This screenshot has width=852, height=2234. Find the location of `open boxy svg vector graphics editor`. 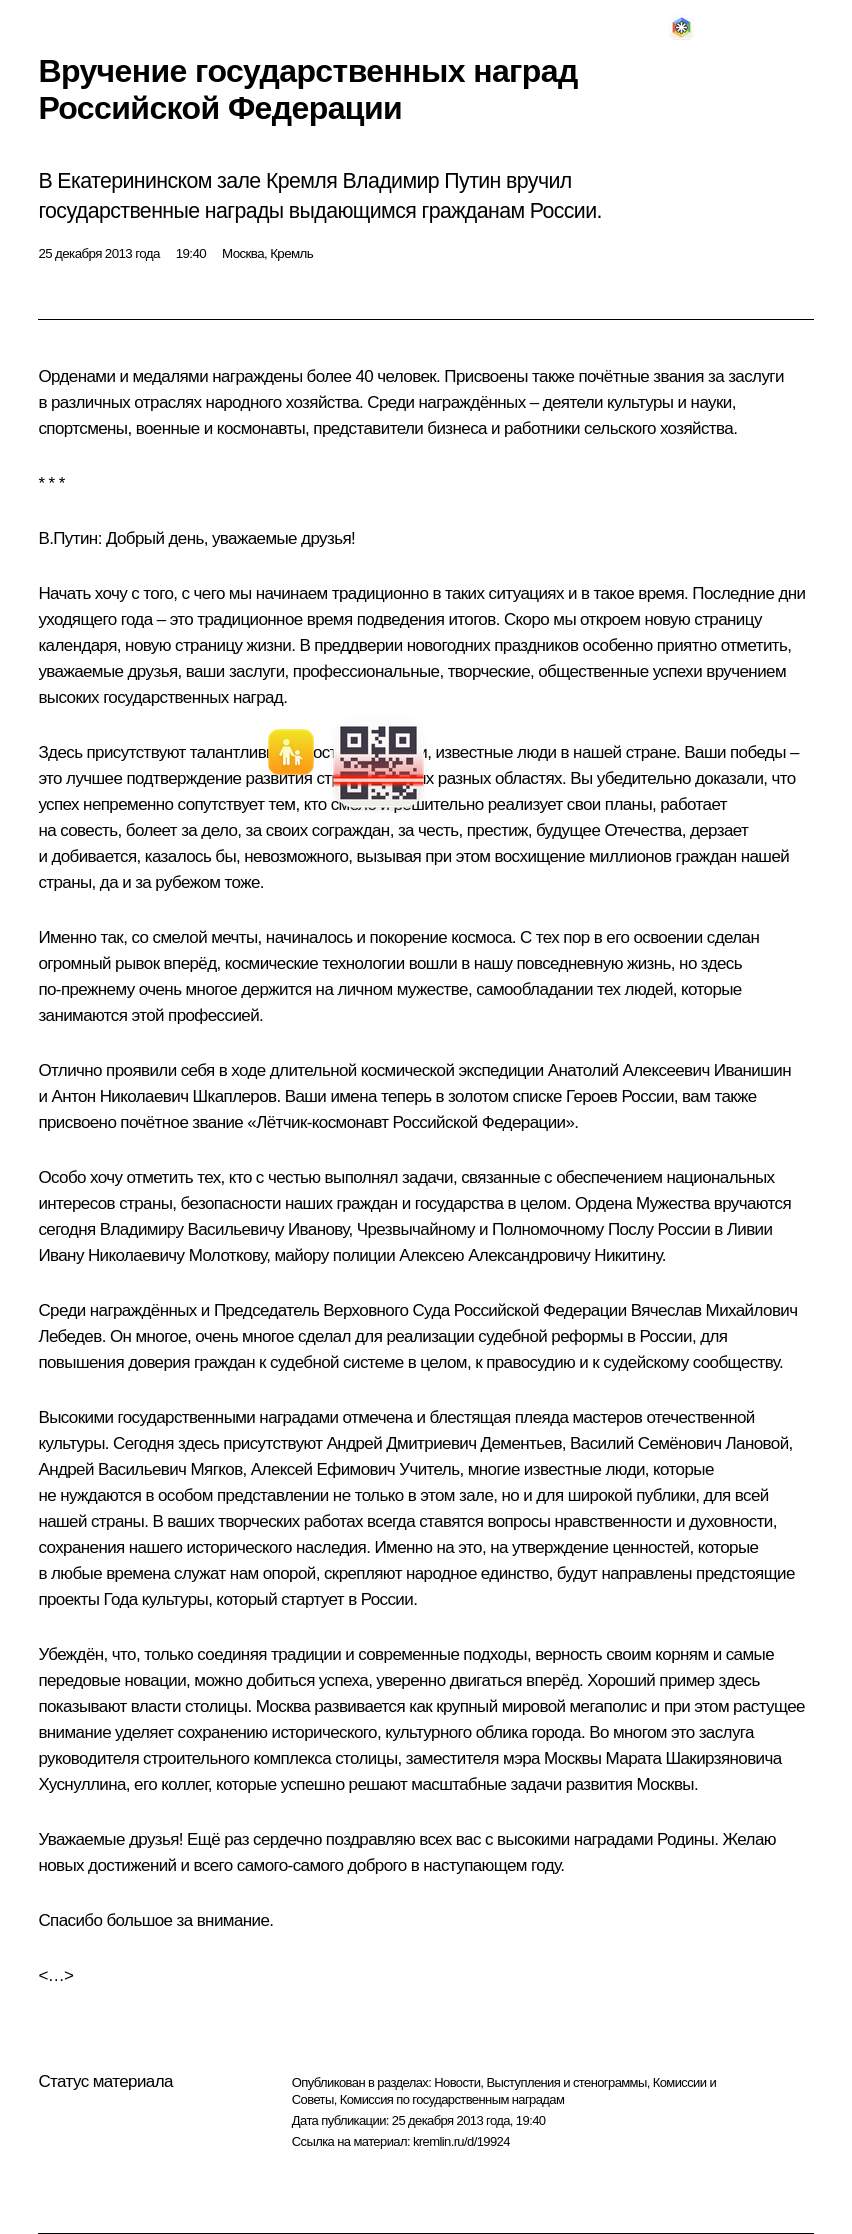

open boxy svg vector graphics editor is located at coordinates (681, 27).